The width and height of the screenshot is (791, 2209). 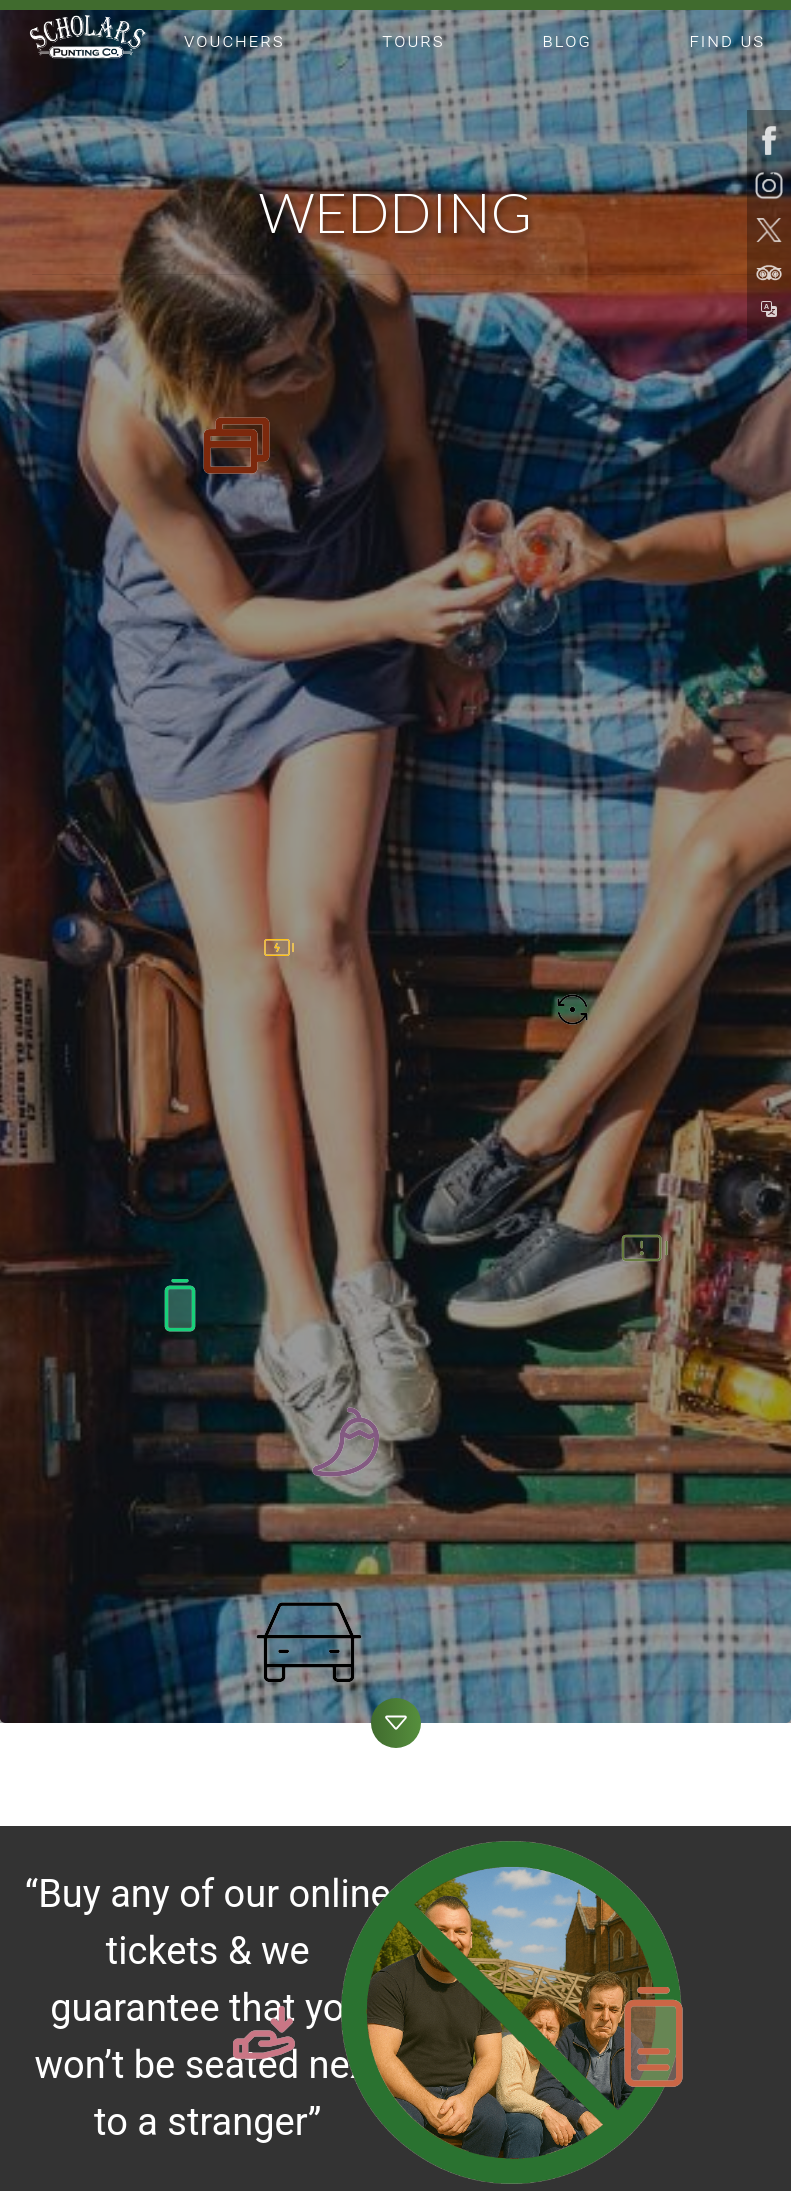 What do you see at coordinates (278, 947) in the screenshot?
I see `indicates device is currently charging` at bounding box center [278, 947].